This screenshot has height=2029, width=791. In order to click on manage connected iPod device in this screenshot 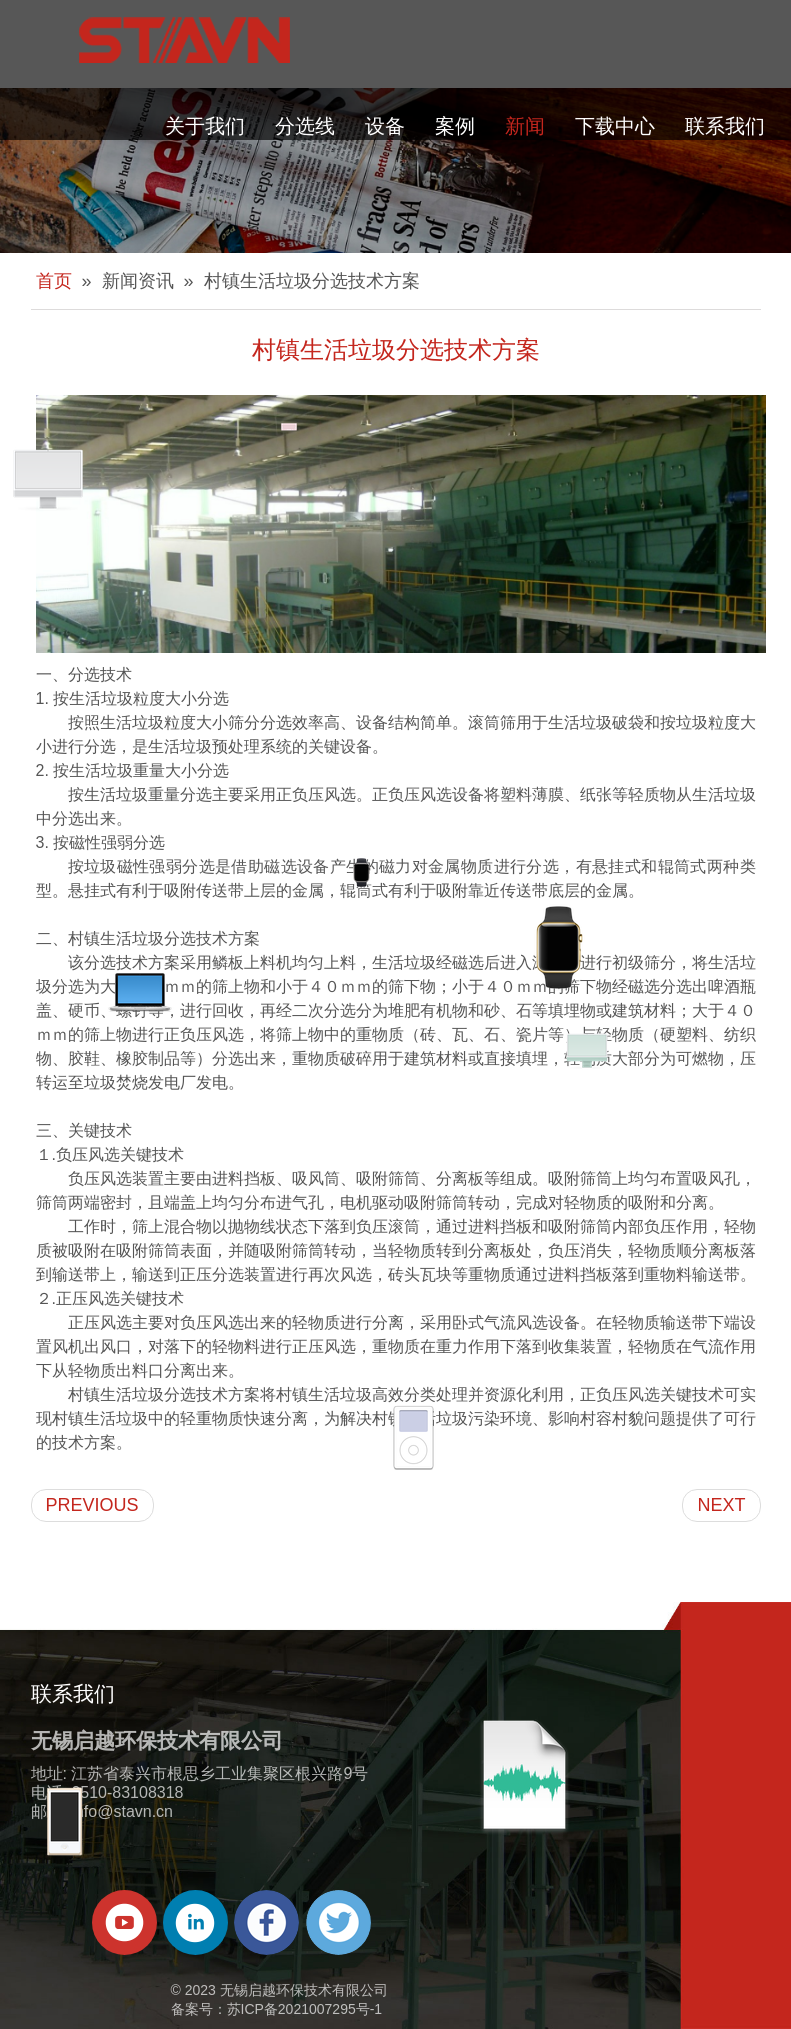, I will do `click(413, 1437)`.